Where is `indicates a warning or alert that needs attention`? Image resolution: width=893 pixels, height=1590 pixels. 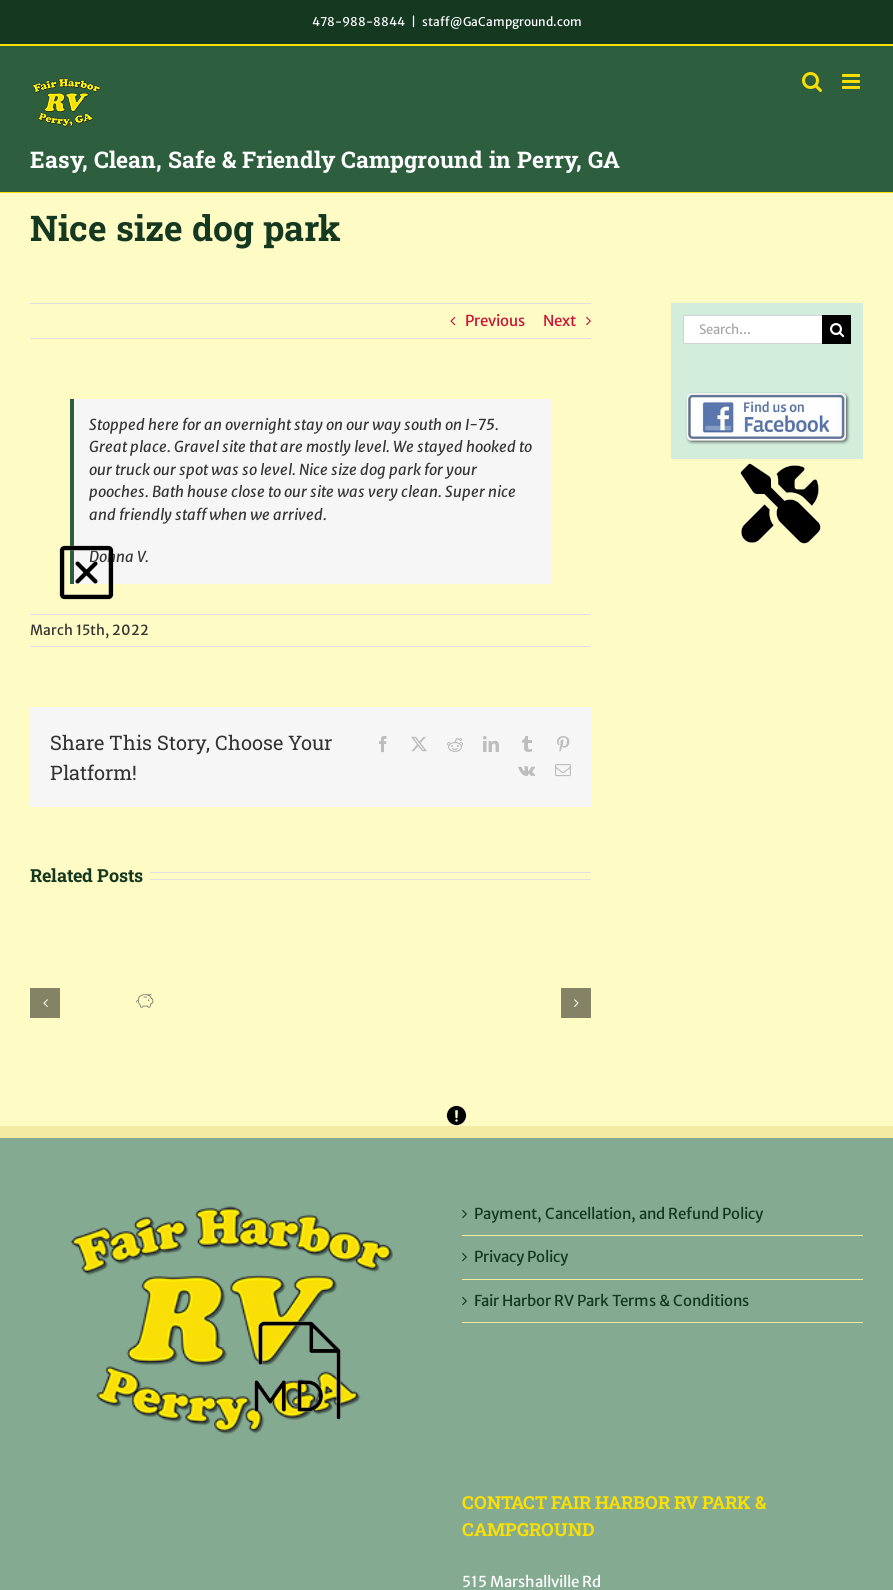
indicates a warning or alert that needs attention is located at coordinates (456, 1115).